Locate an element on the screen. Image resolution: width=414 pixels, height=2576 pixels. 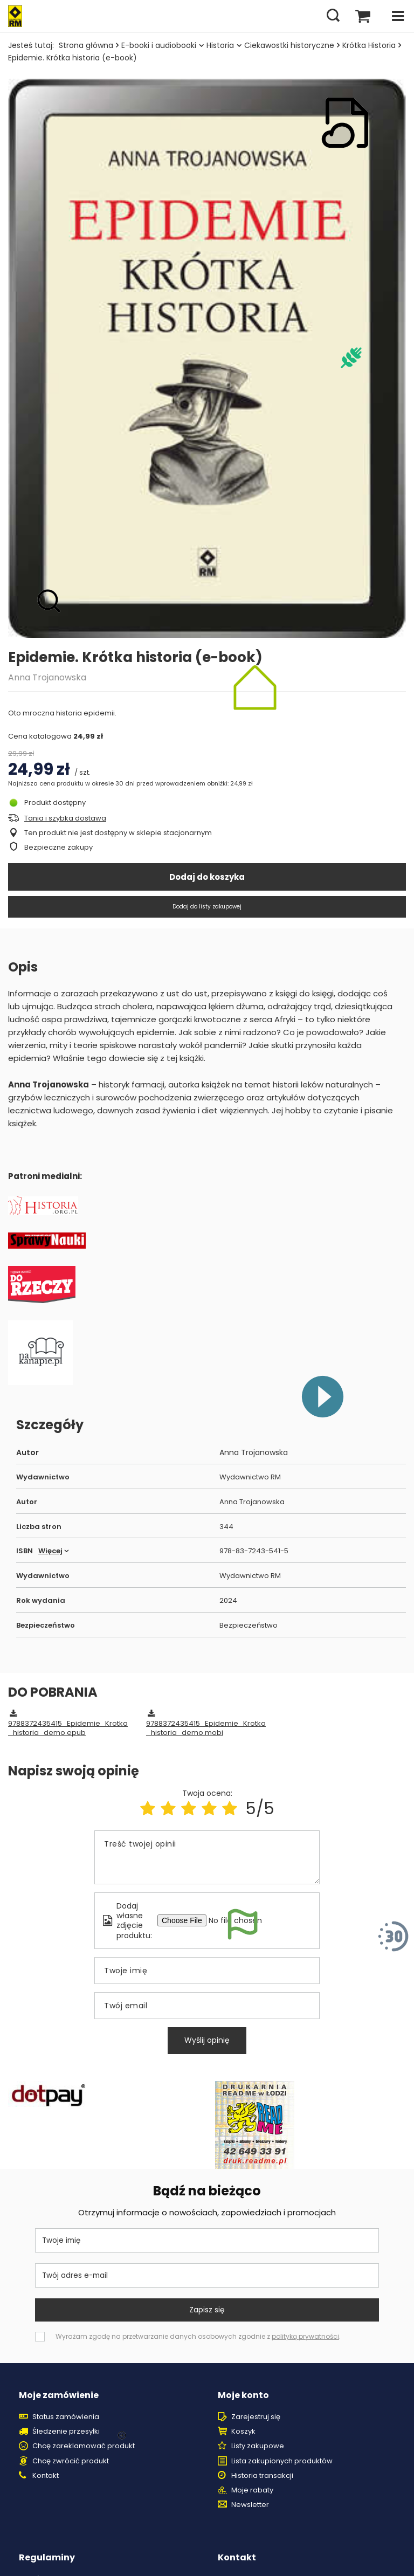
set timer for 30 seconds or minutes is located at coordinates (393, 1936).